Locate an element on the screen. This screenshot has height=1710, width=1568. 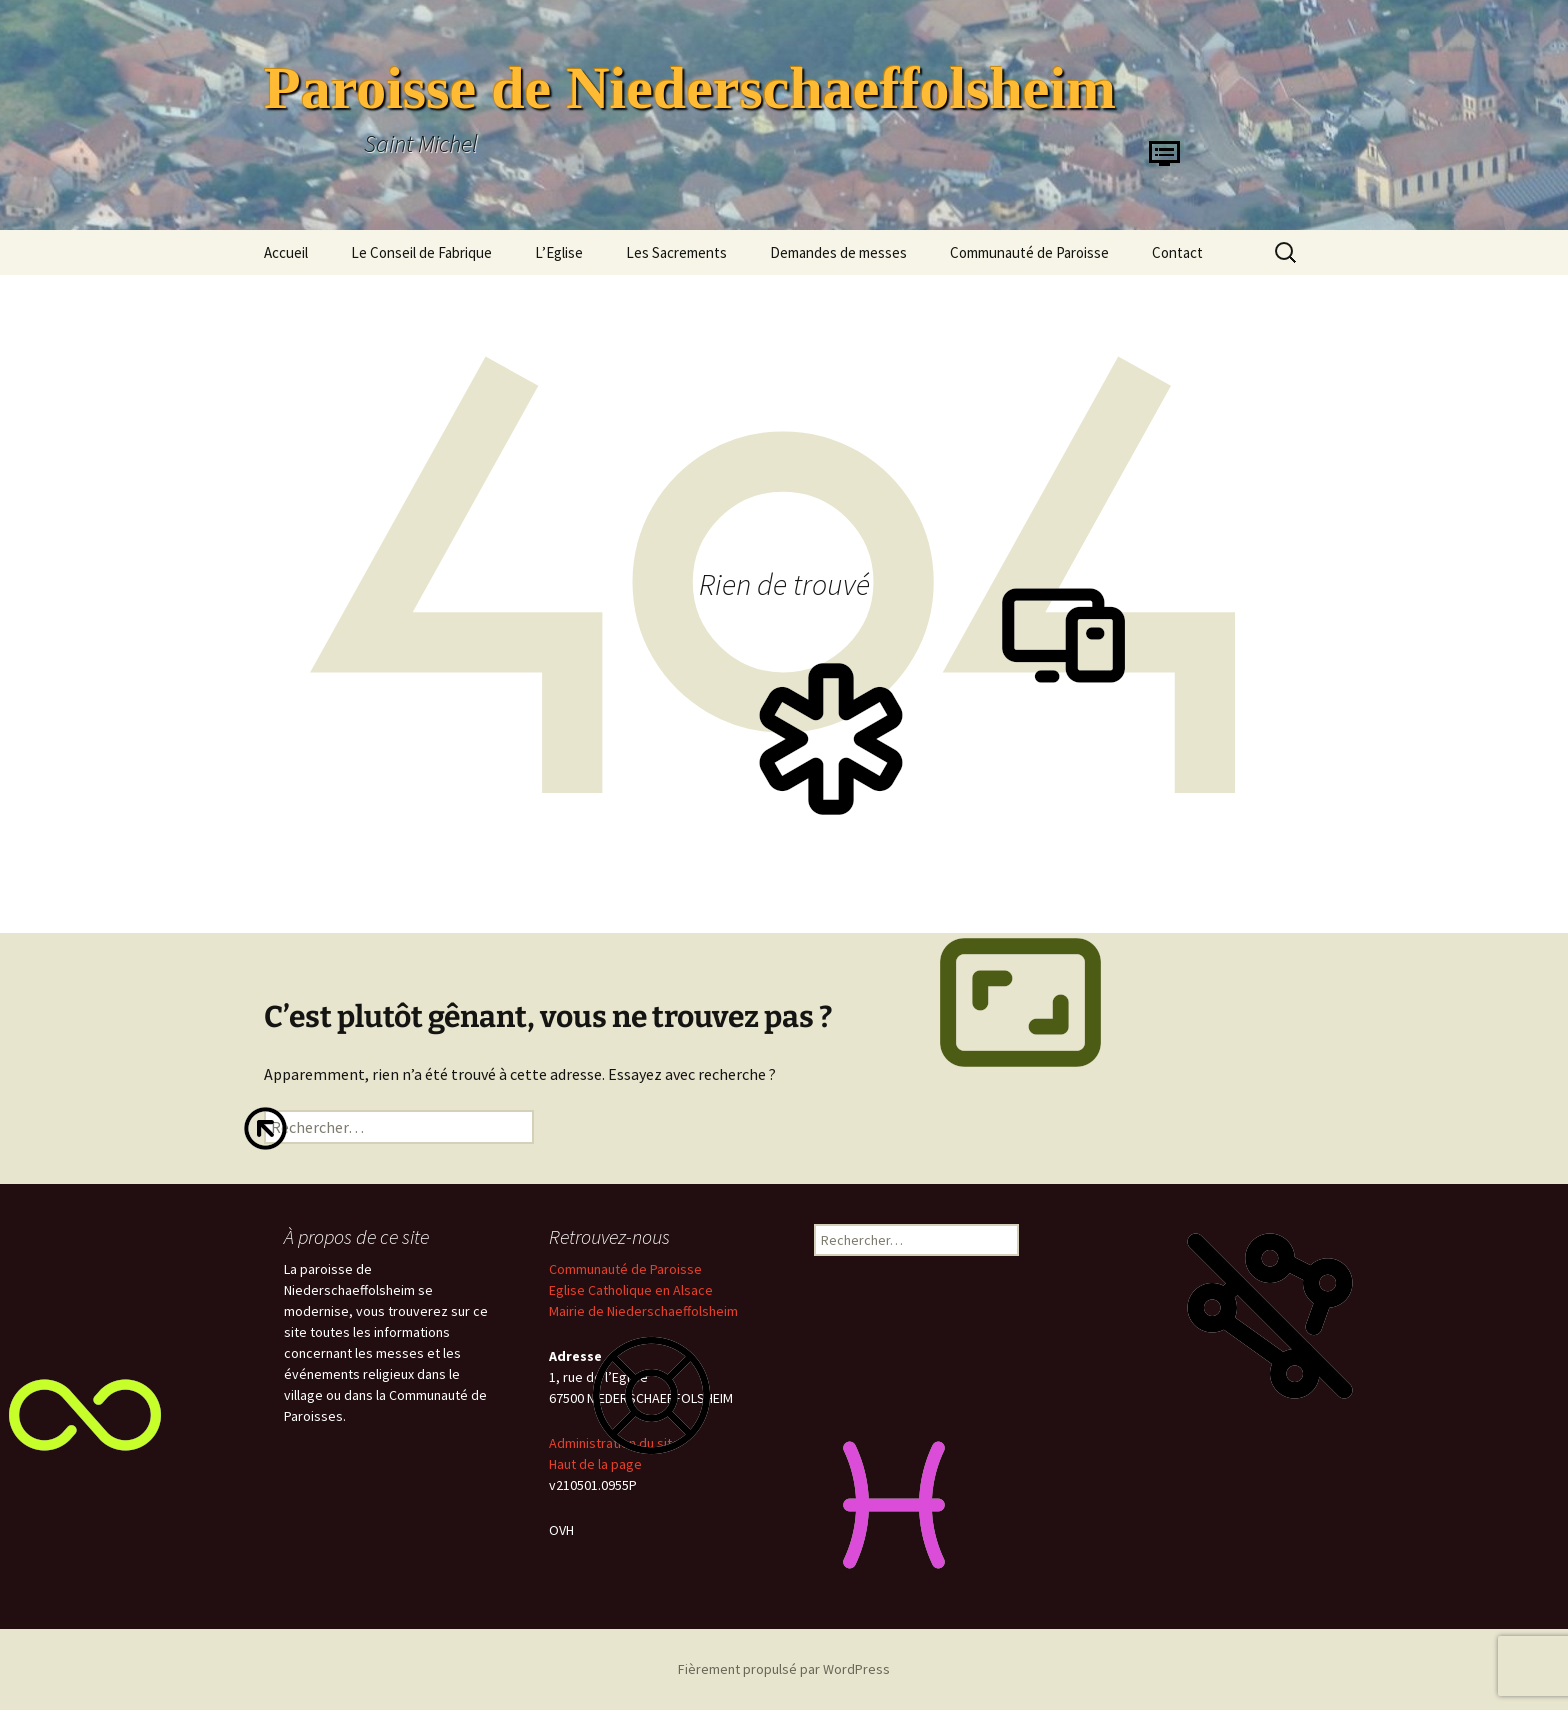
manage connected devices is located at coordinates (1061, 635).